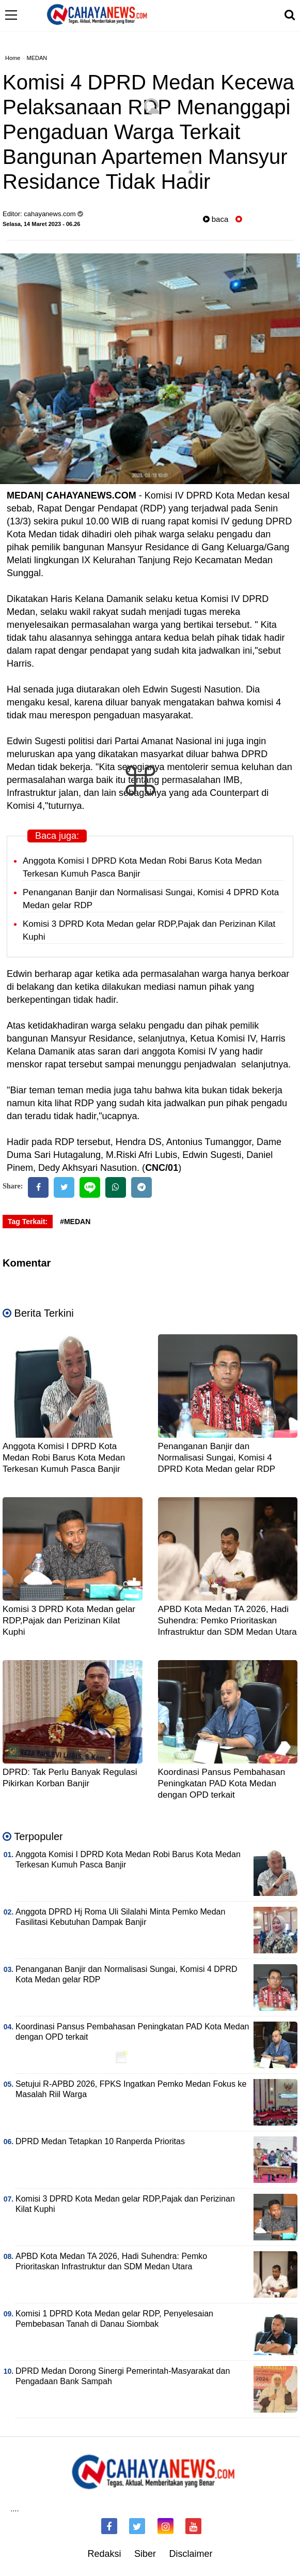  Describe the element at coordinates (190, 168) in the screenshot. I see `indicates informational message or tip` at that location.